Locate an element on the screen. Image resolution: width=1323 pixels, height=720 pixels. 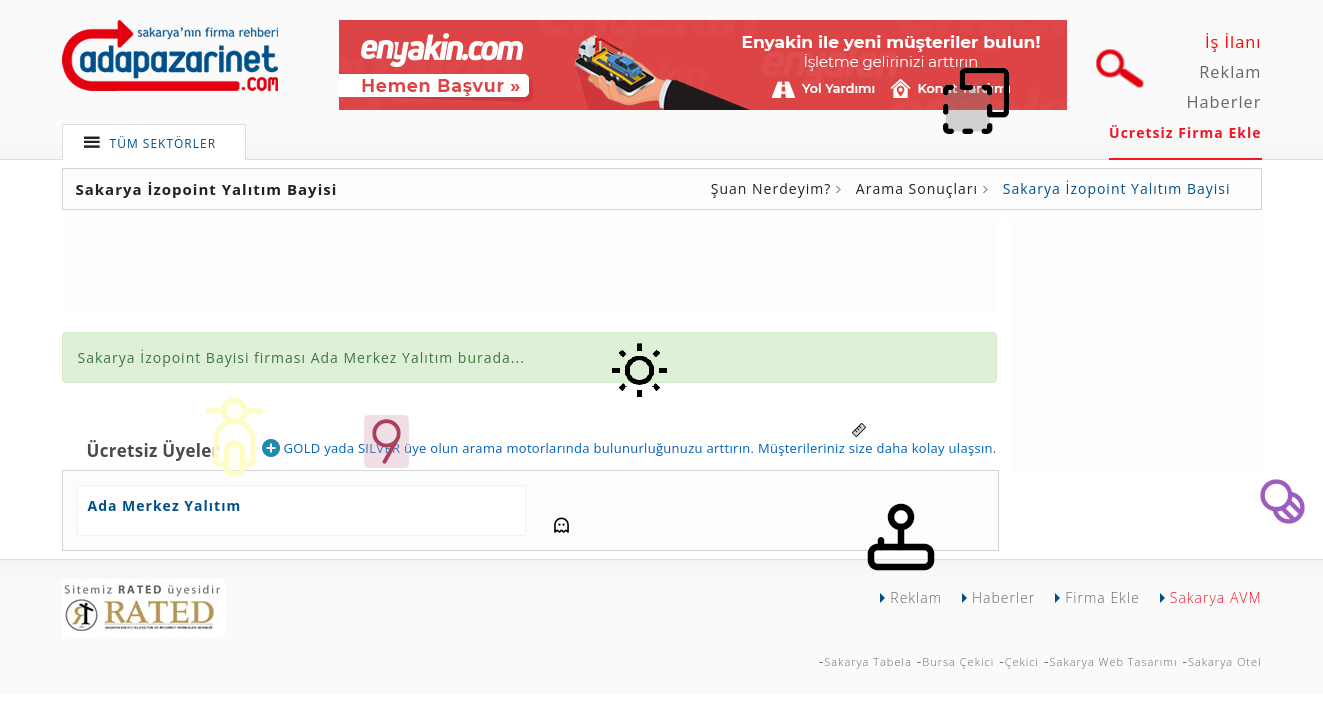
toggle light mode or bright theme is located at coordinates (639, 371).